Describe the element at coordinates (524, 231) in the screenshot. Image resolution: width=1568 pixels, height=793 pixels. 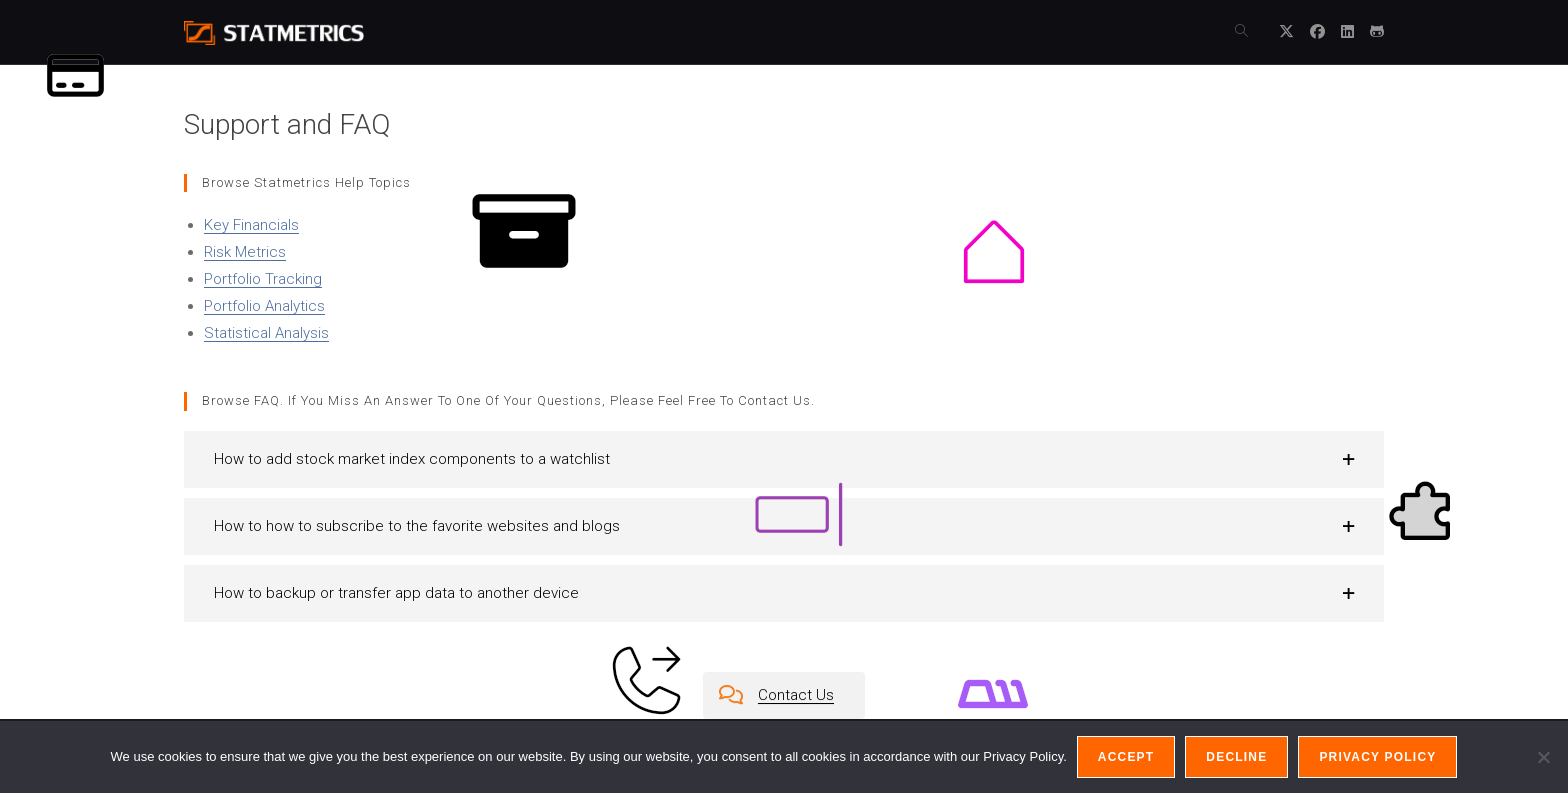
I see `archive this item` at that location.